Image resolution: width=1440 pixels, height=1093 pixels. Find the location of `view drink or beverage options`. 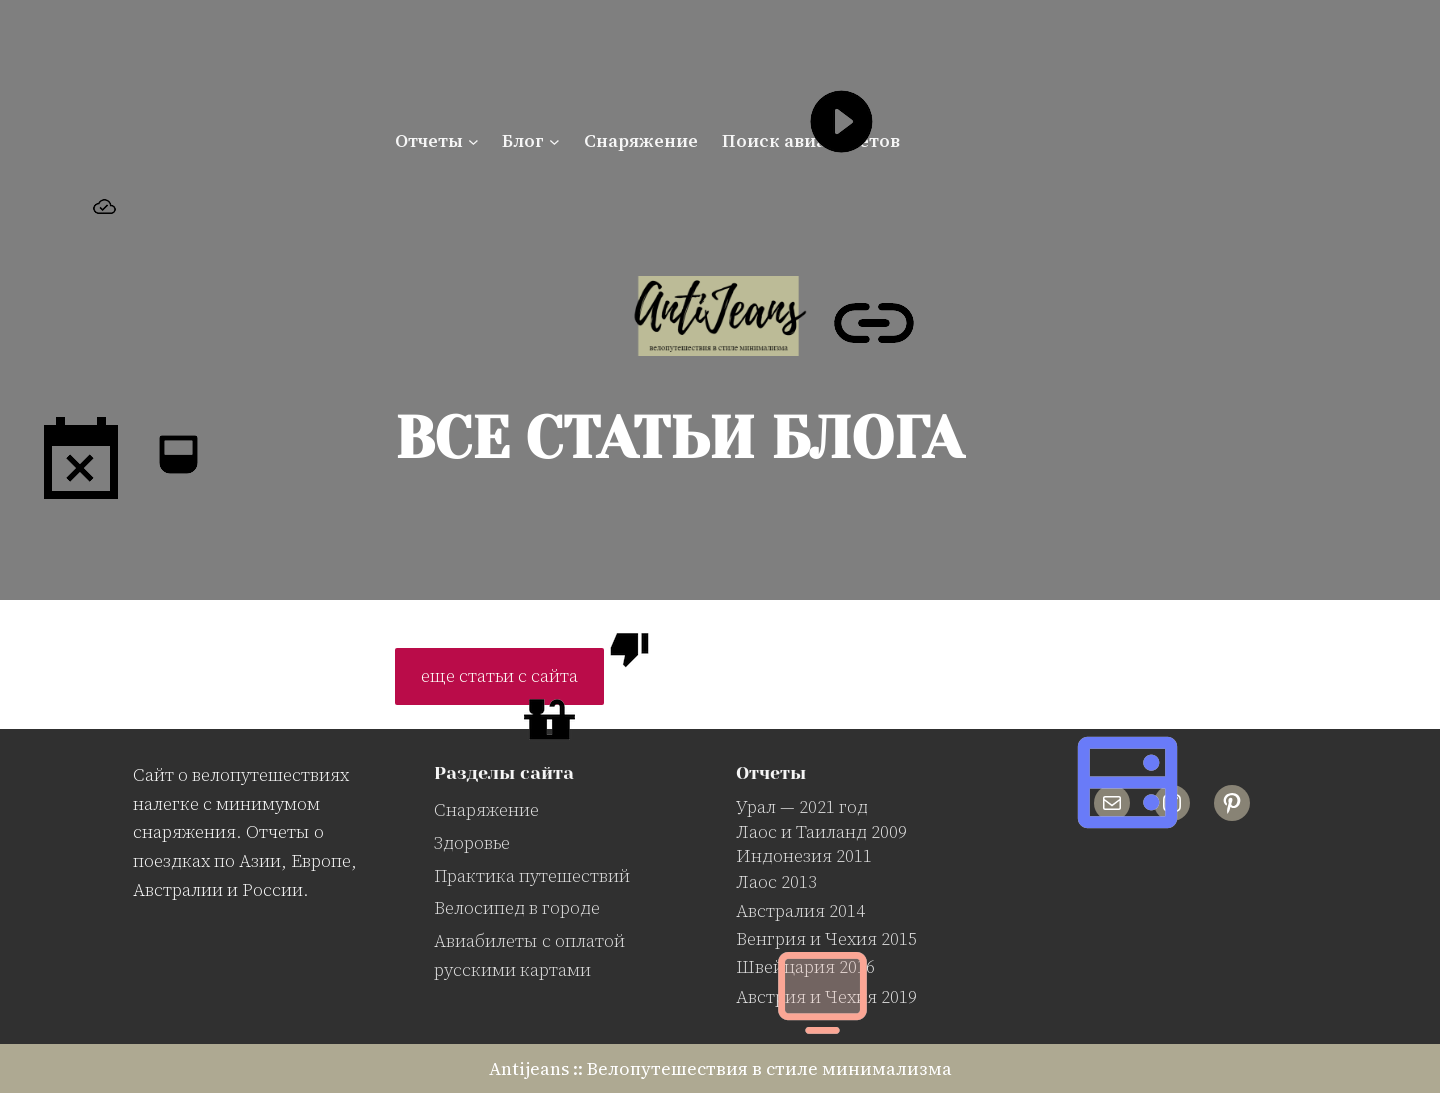

view drink or beverage options is located at coordinates (178, 454).